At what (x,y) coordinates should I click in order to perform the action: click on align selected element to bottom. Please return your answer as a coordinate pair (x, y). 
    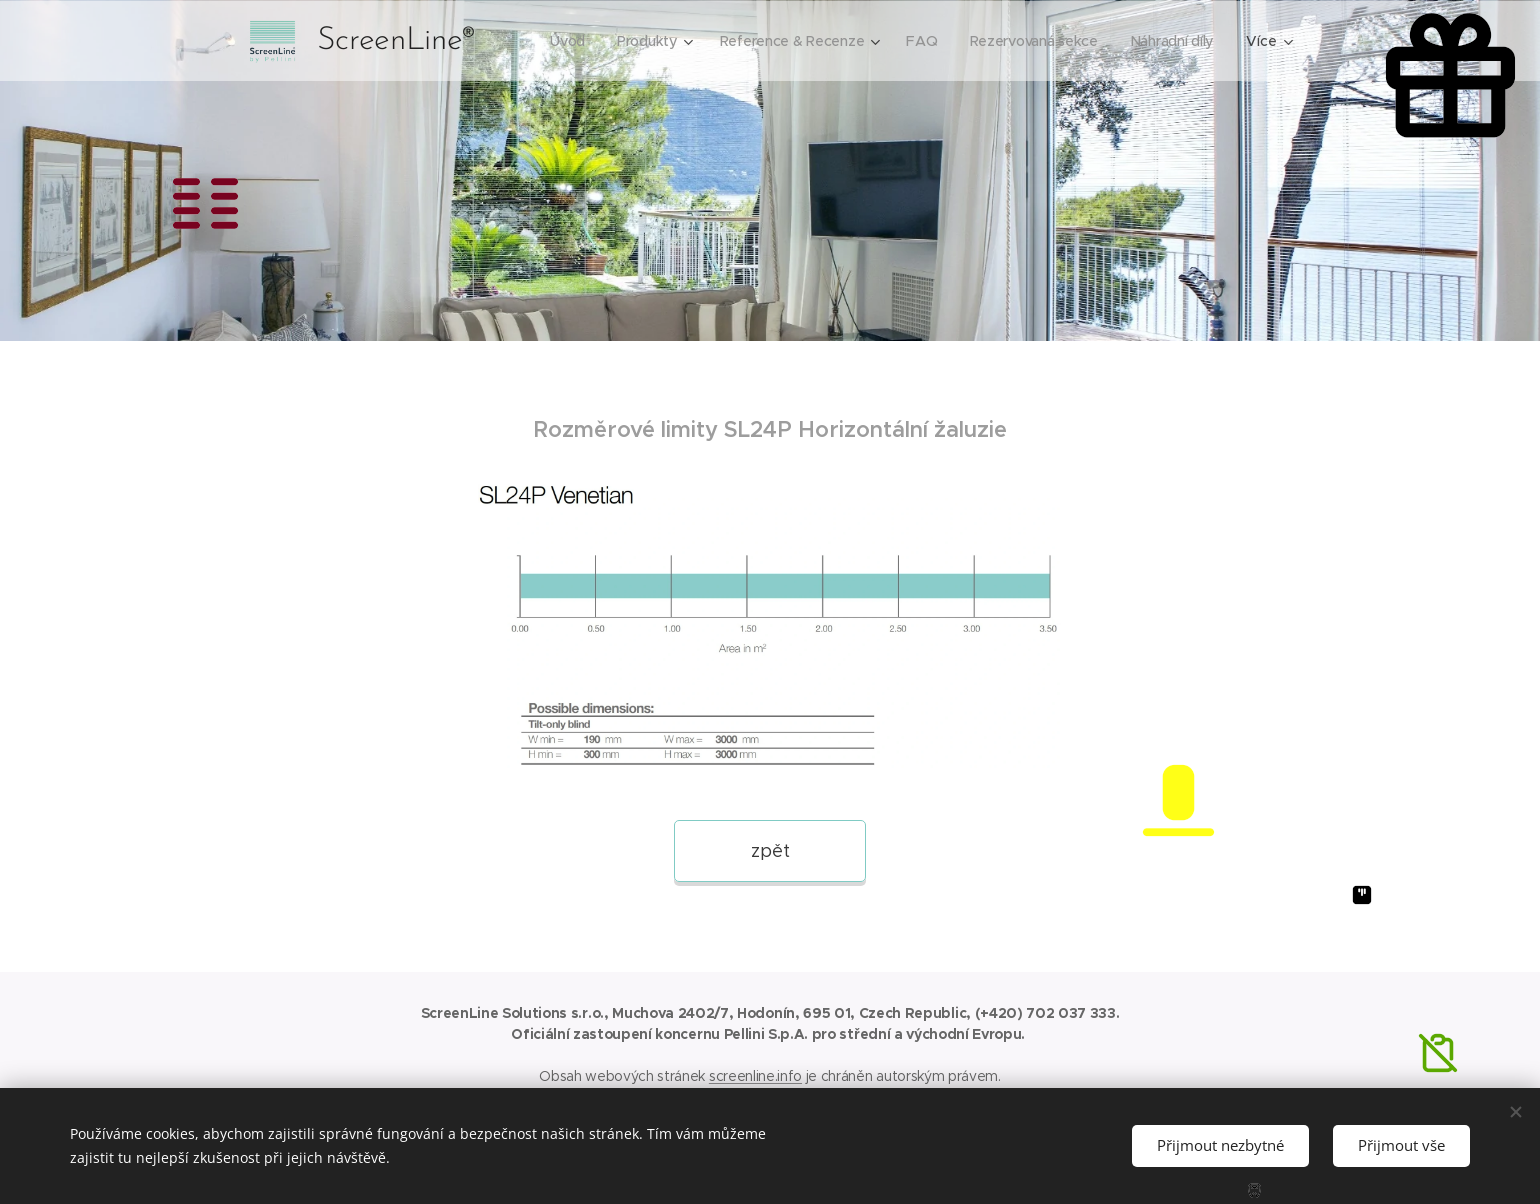
    Looking at the image, I should click on (1178, 800).